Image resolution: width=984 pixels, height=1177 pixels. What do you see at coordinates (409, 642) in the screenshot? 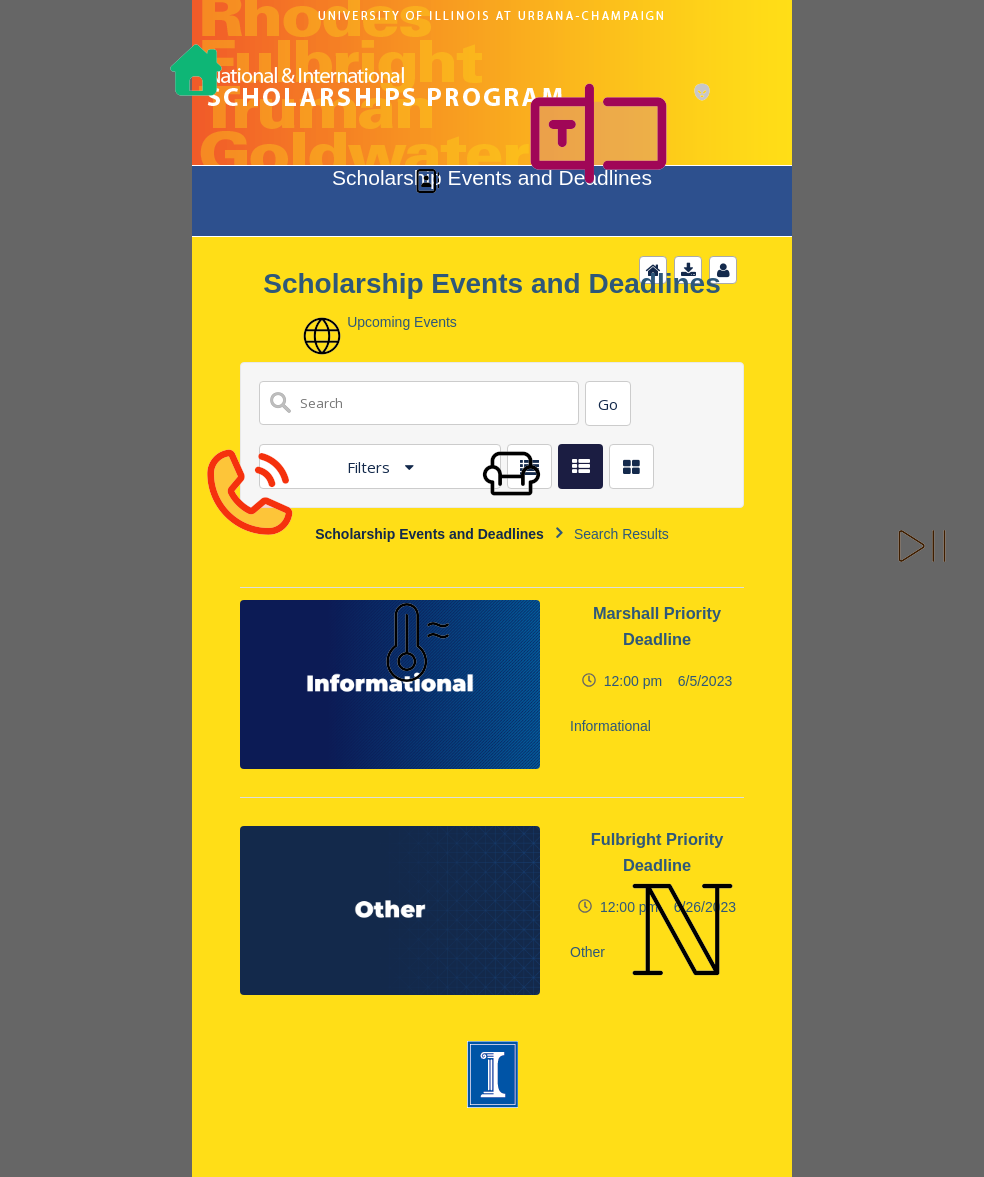
I see `indicates high temperature or heat warning` at bounding box center [409, 642].